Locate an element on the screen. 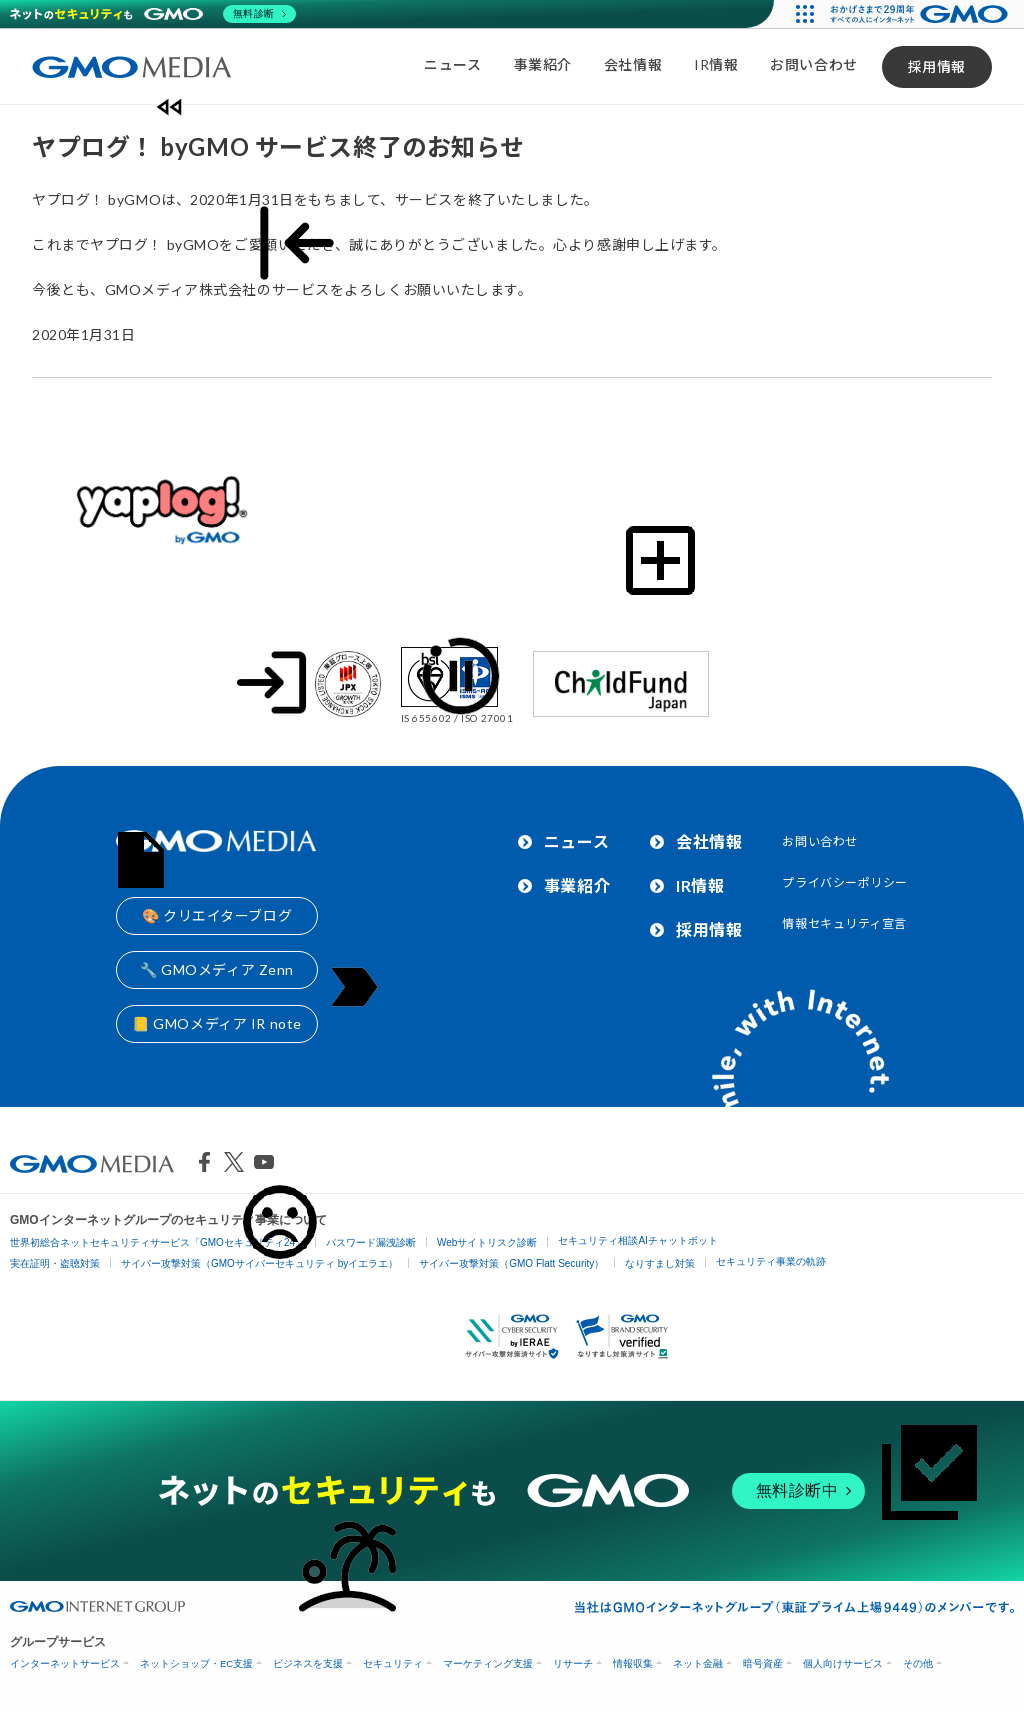 This screenshot has width=1024, height=1715. indicates vacation or travel mode is located at coordinates (347, 1566).